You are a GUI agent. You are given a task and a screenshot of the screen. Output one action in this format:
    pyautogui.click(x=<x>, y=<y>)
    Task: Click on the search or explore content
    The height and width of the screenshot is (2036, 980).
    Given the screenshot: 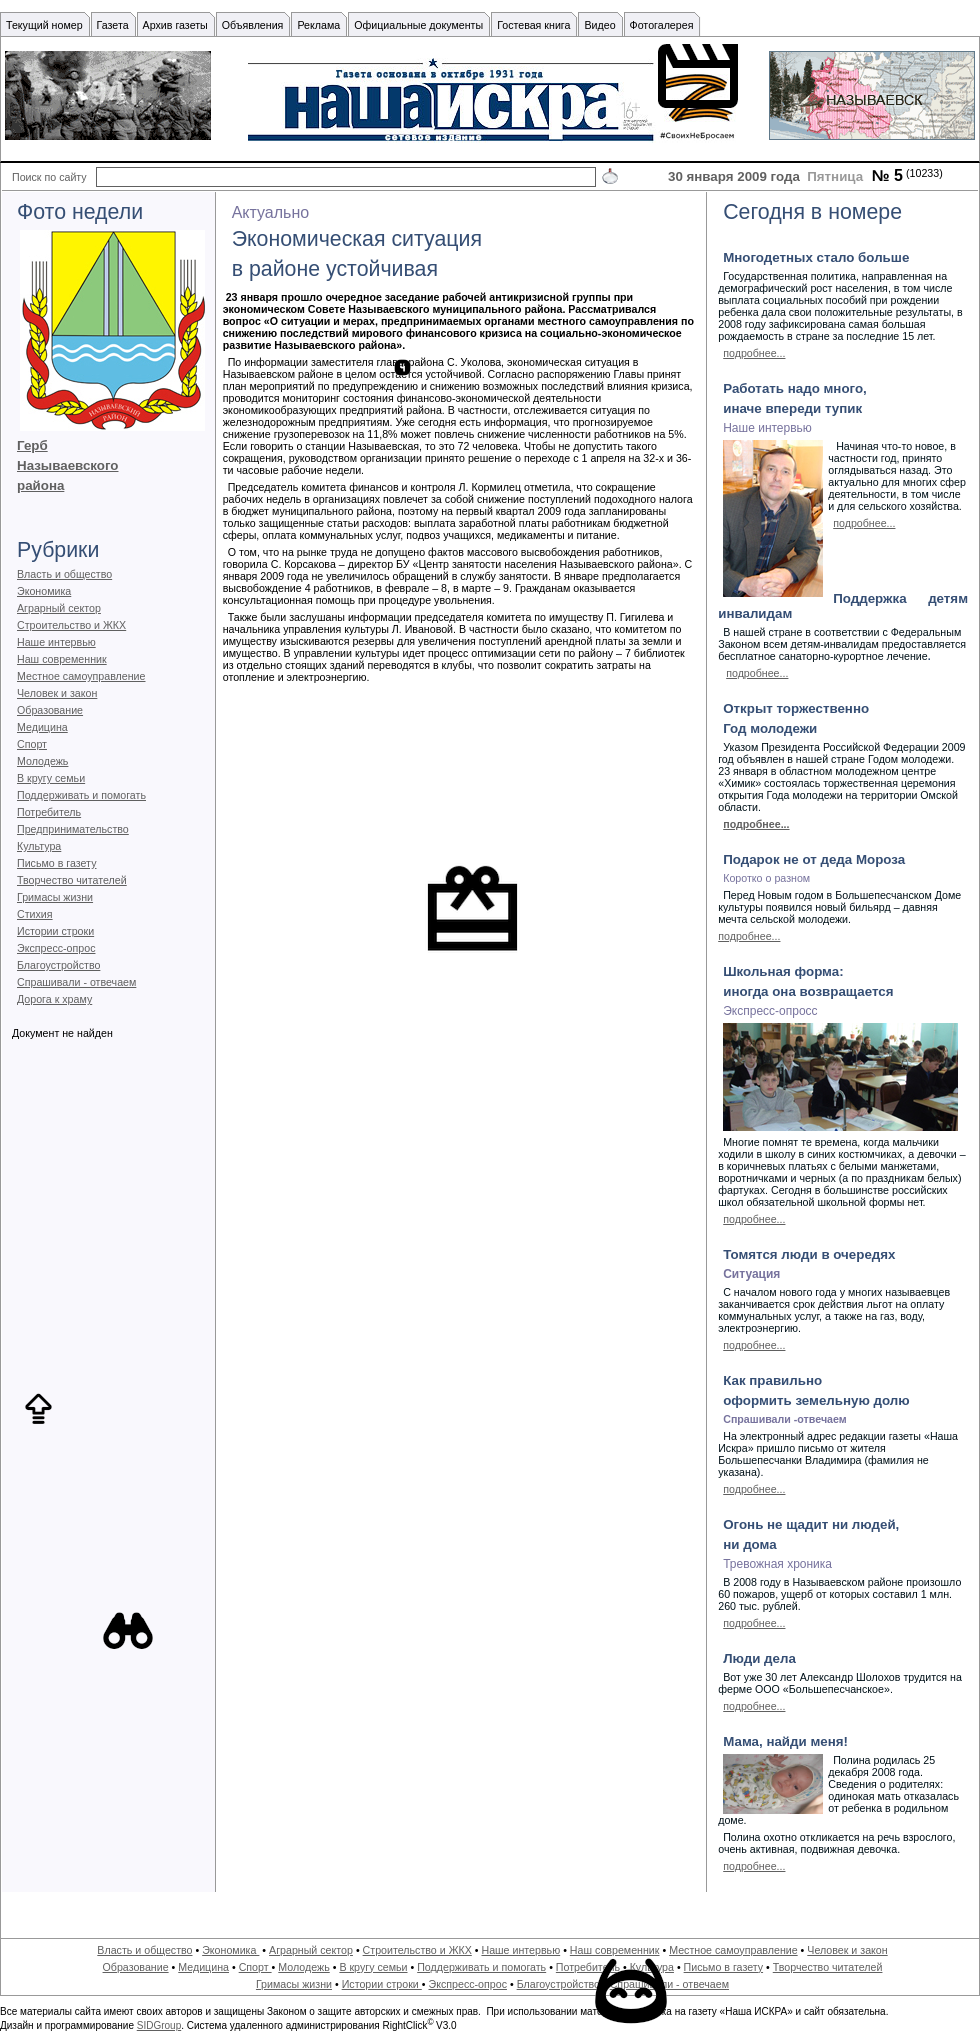 What is the action you would take?
    pyautogui.click(x=128, y=1627)
    